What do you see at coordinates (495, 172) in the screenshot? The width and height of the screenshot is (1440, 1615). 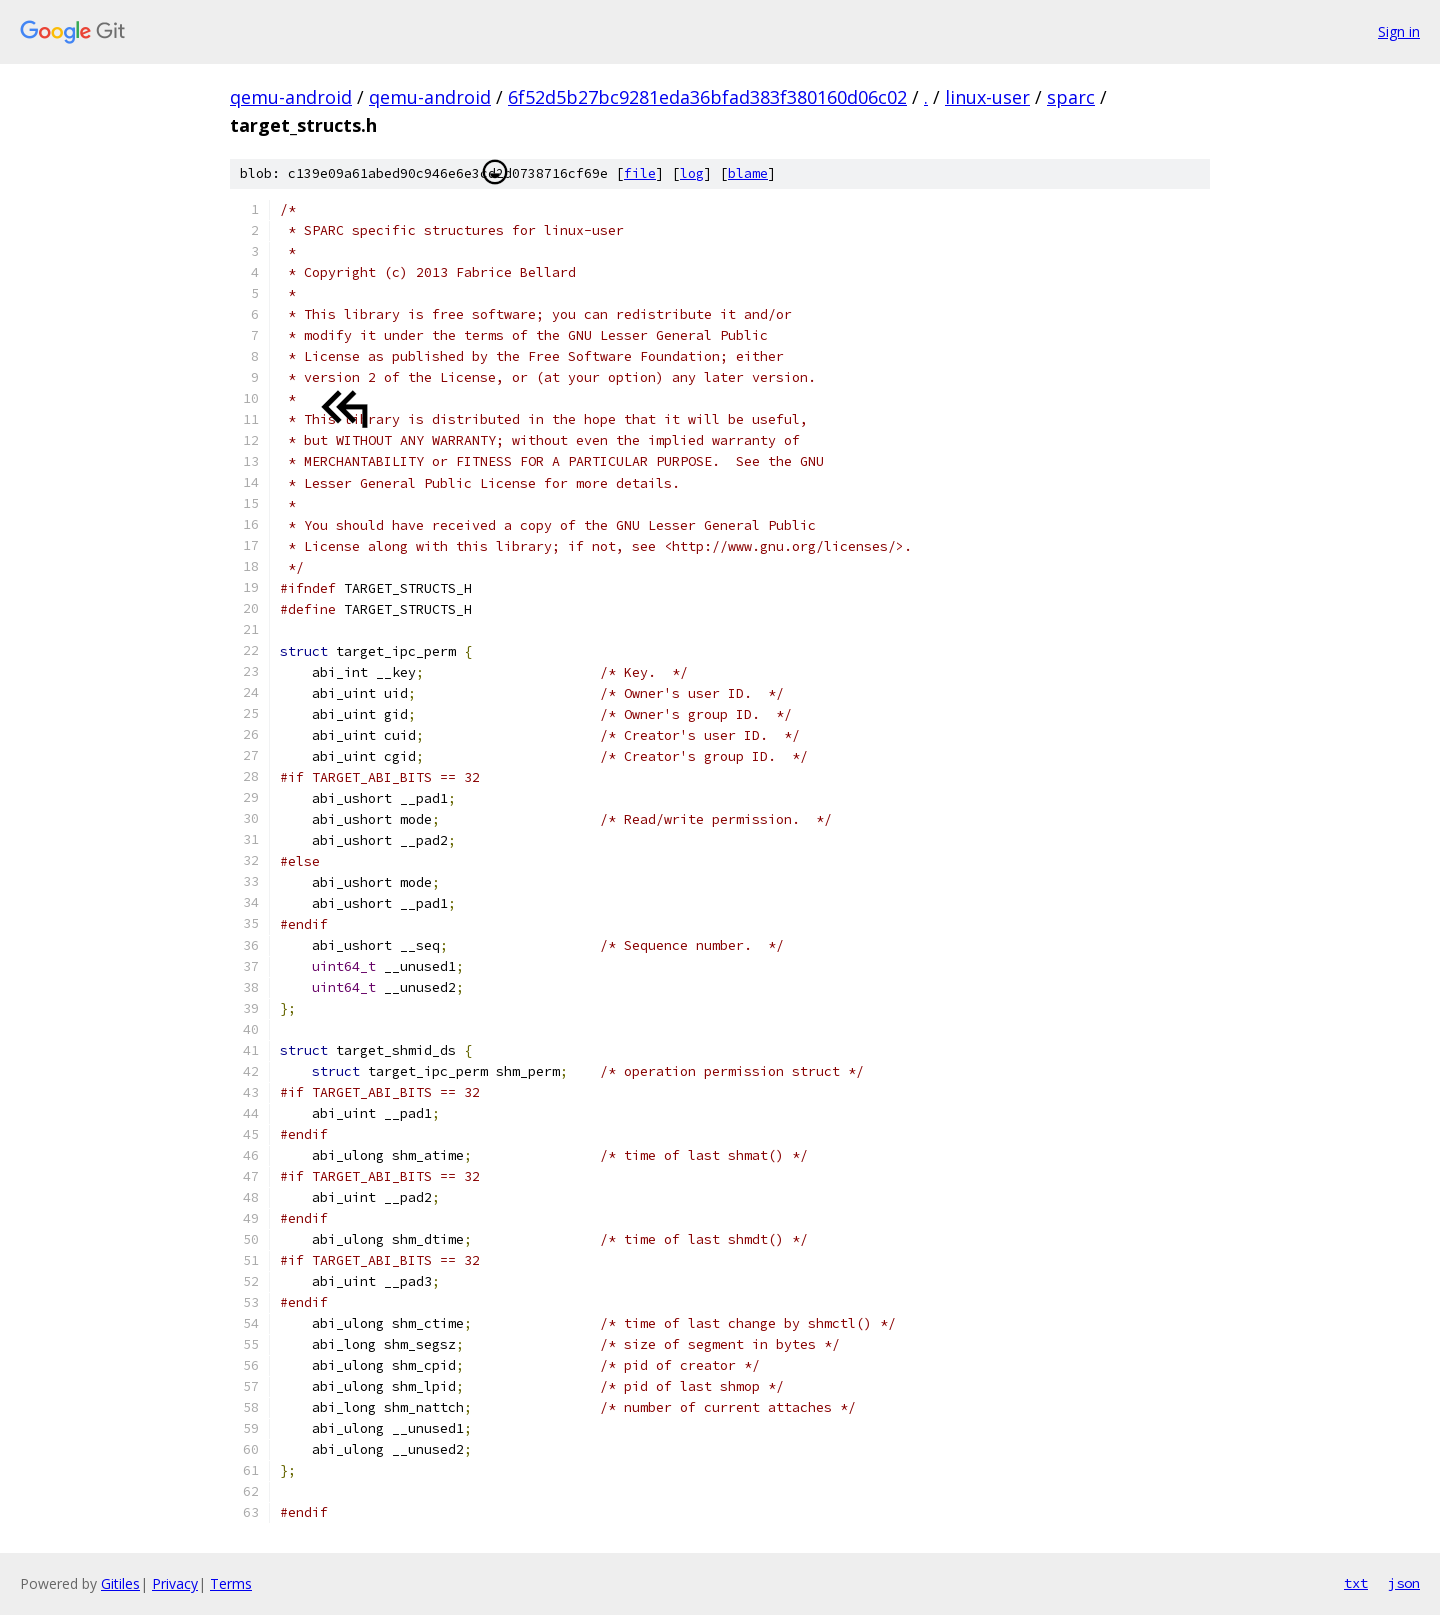 I see `add an emoji or reaction` at bounding box center [495, 172].